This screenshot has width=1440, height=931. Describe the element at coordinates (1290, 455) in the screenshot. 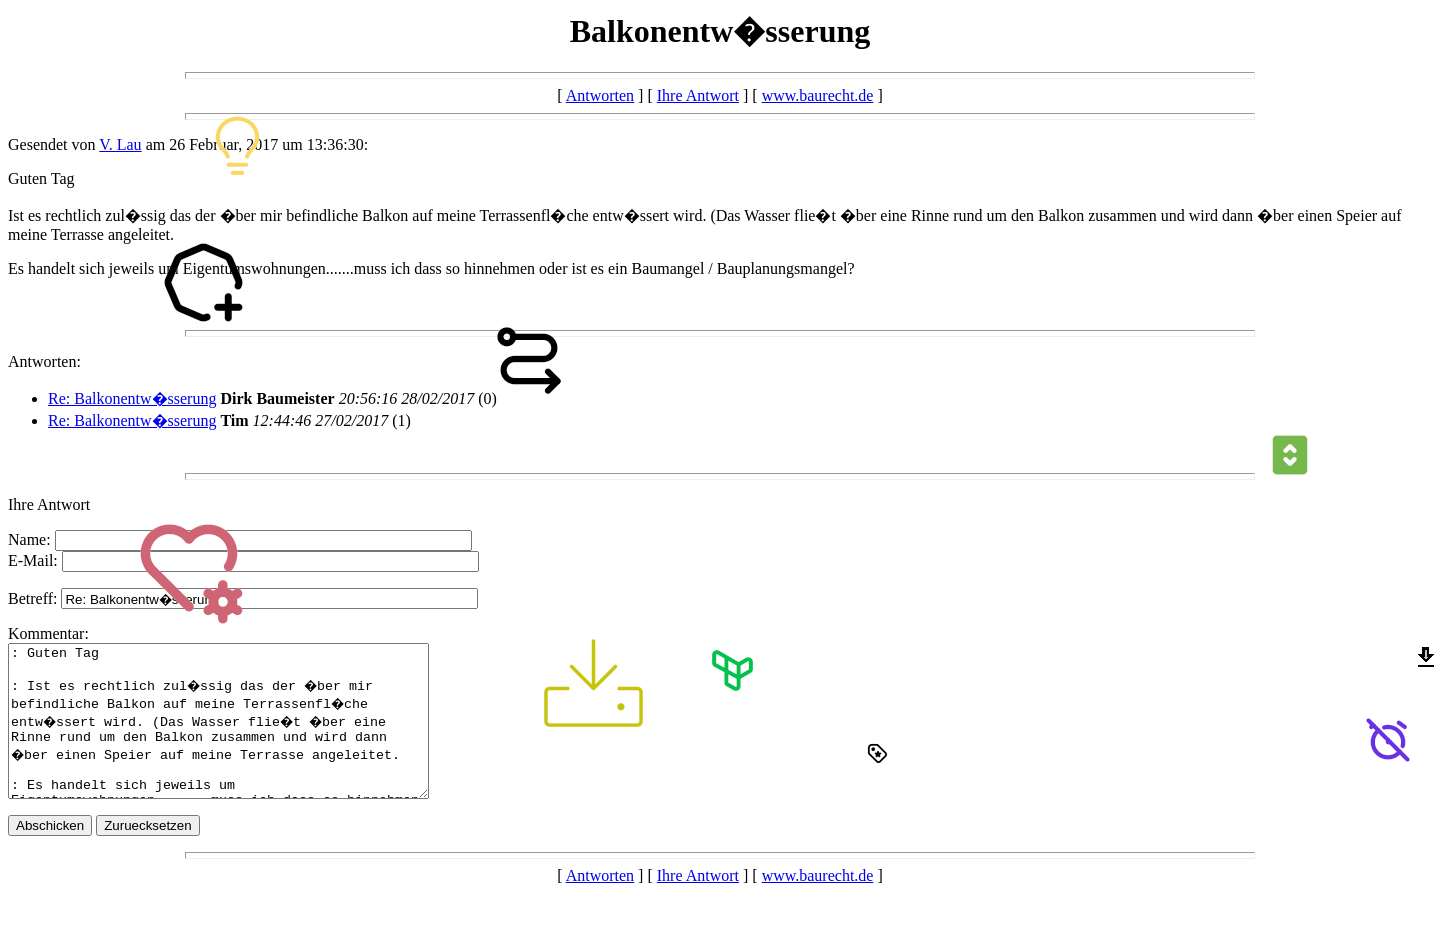

I see `access elevator controls or floor selection` at that location.